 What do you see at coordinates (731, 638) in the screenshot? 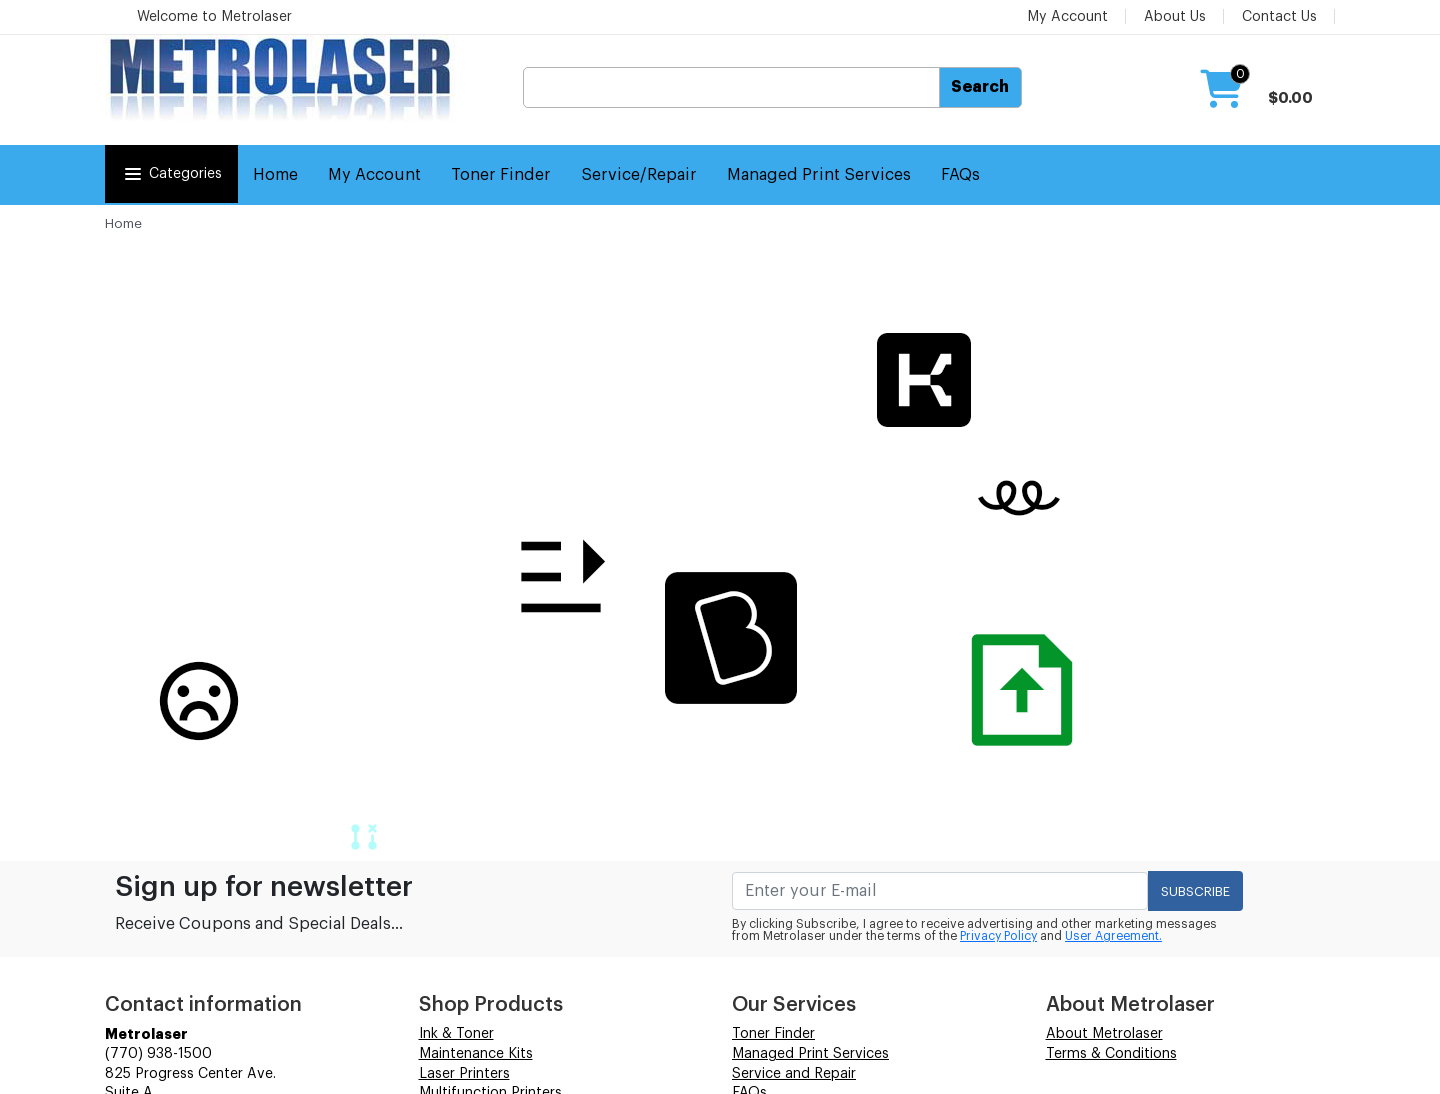
I see `open the BYJU'S learning app` at bounding box center [731, 638].